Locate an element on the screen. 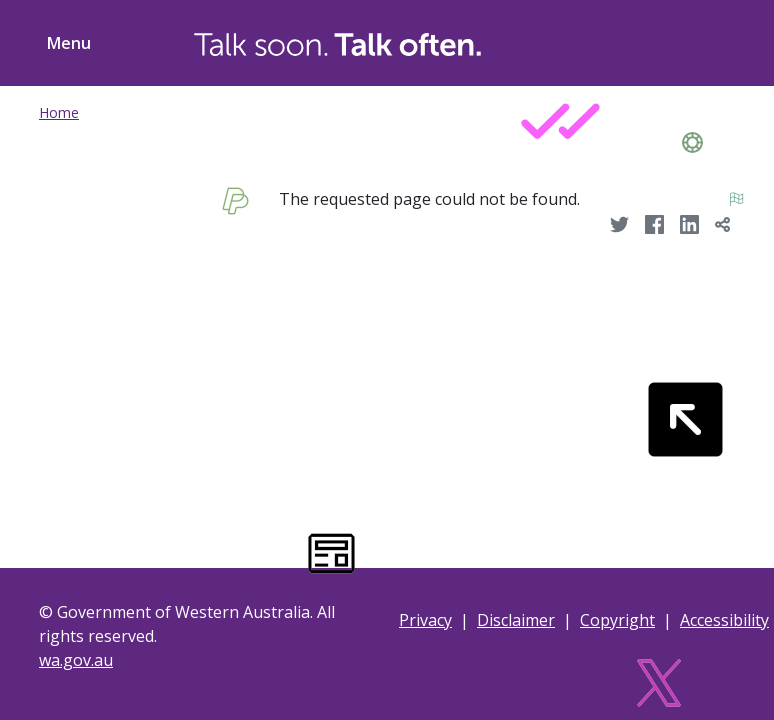  navigate to the top-left or return to origin is located at coordinates (685, 419).